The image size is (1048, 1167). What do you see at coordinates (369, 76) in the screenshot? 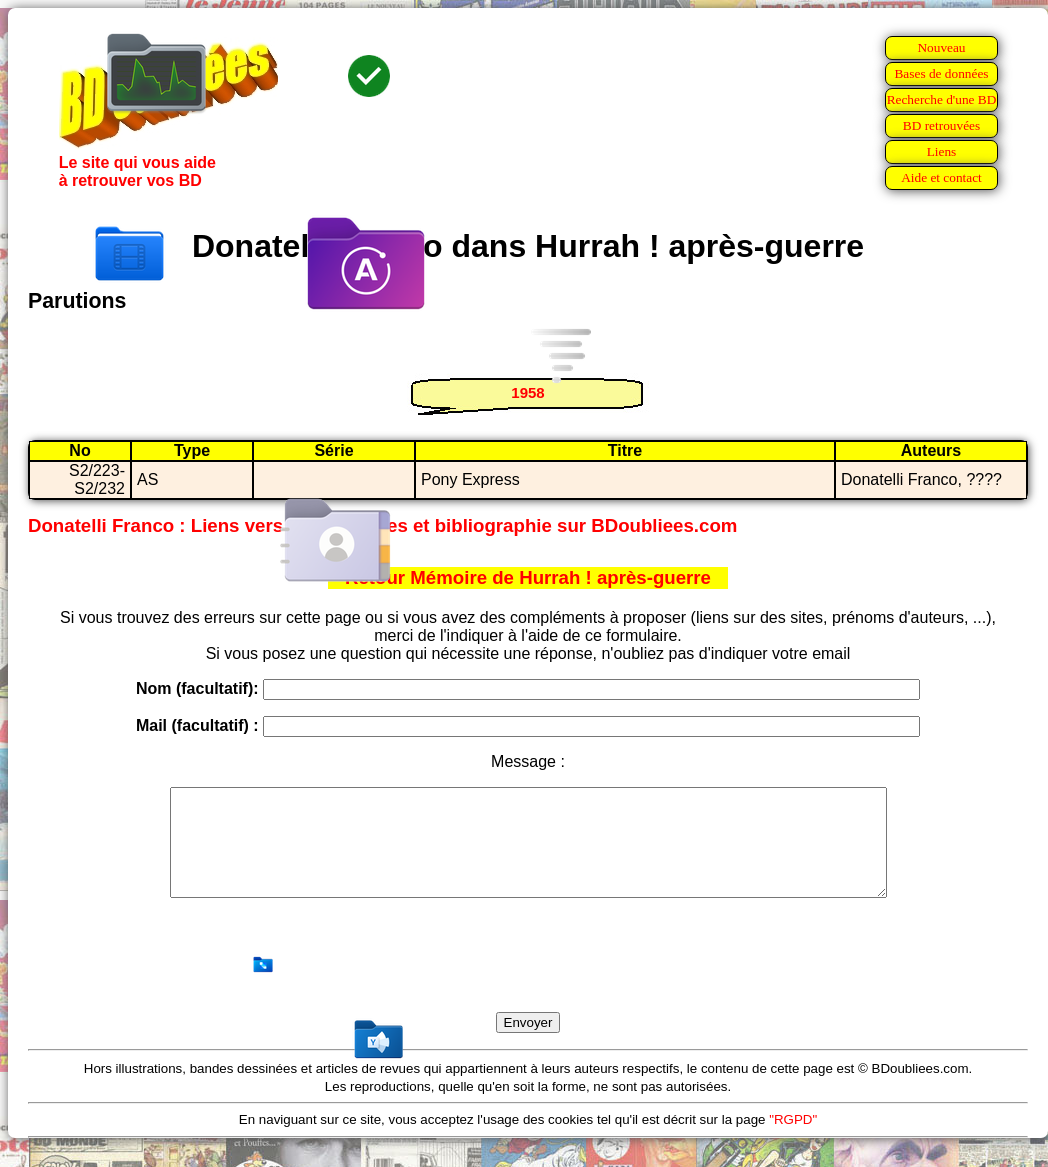
I see `confirm or approve an action` at bounding box center [369, 76].